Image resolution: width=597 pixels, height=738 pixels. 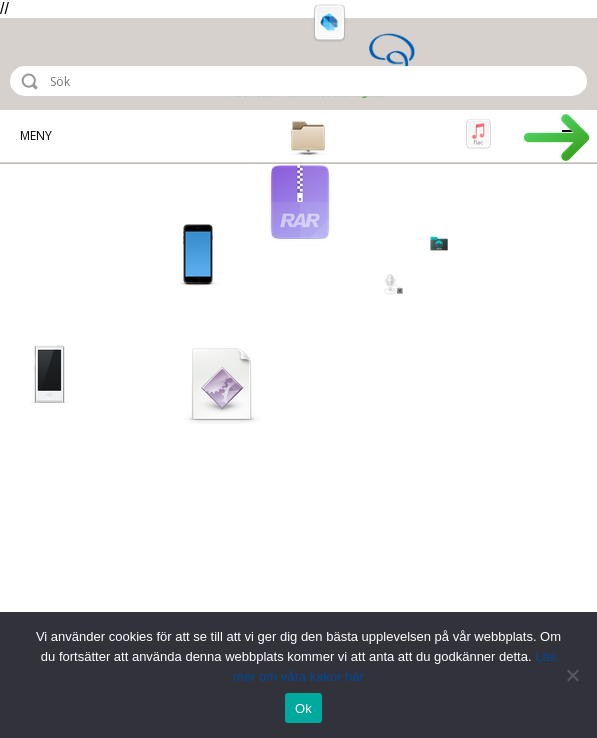 What do you see at coordinates (300, 202) in the screenshot?
I see `a compressed RAR archive file` at bounding box center [300, 202].